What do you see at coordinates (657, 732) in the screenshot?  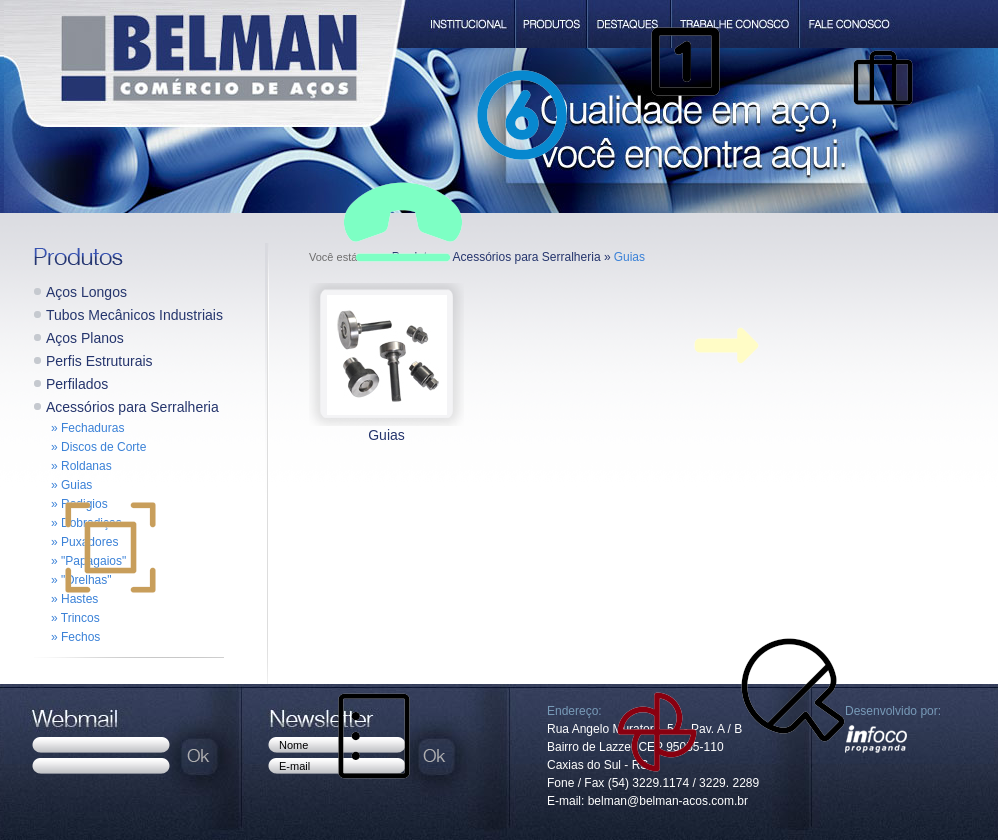 I see `open google photos` at bounding box center [657, 732].